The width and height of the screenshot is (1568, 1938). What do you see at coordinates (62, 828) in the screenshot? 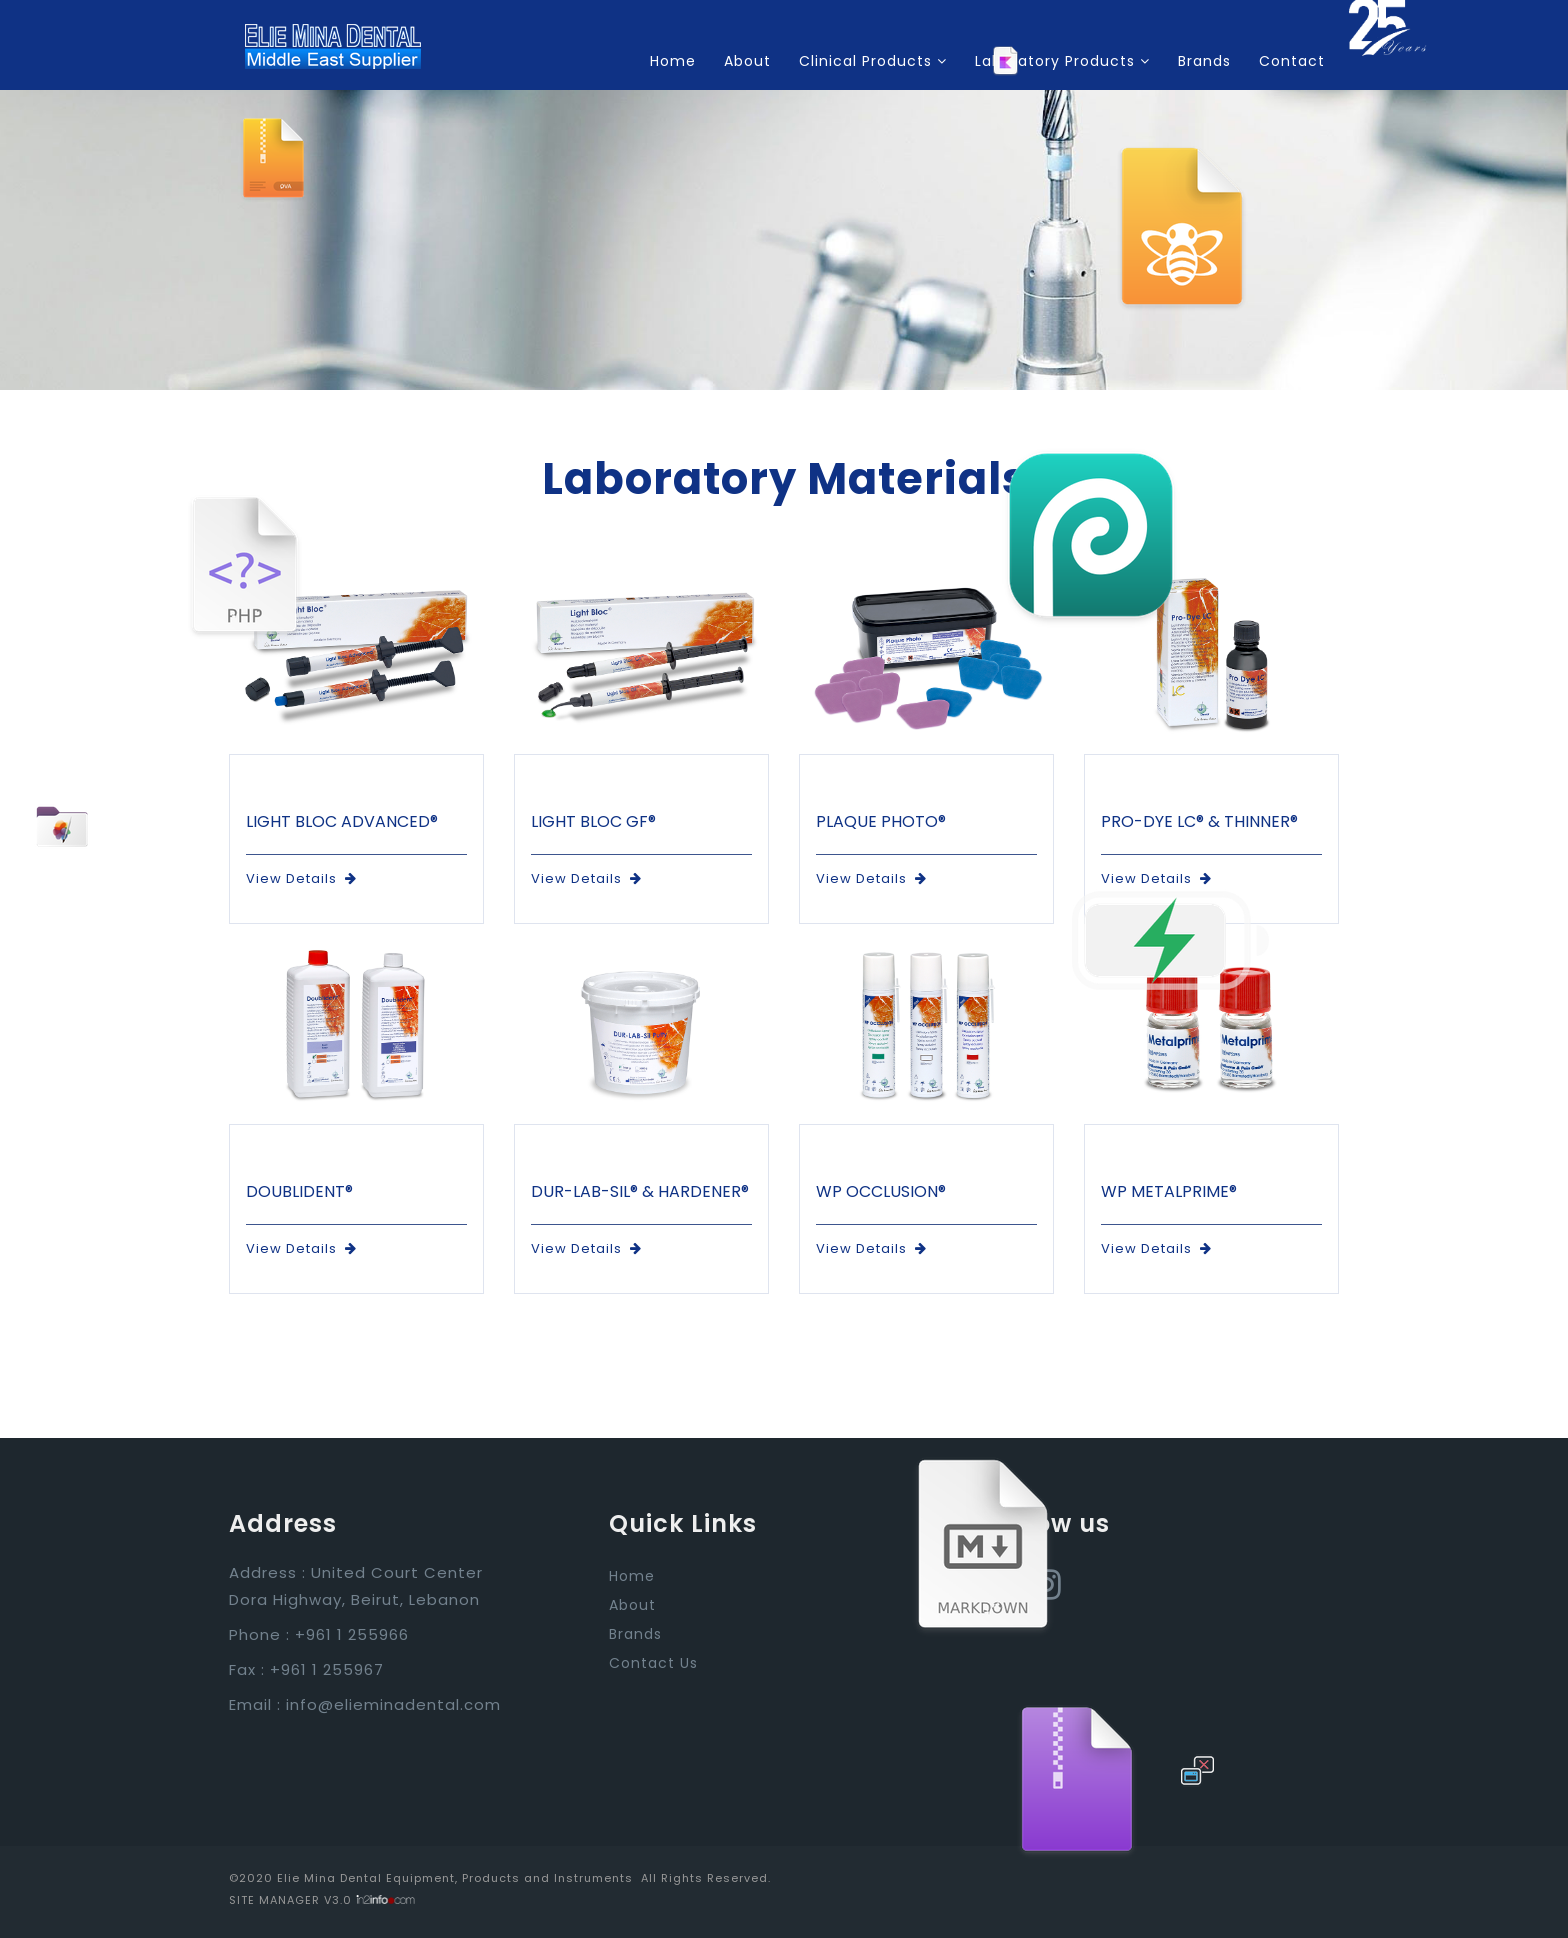
I see `open folder containing drawings or artwork` at bounding box center [62, 828].